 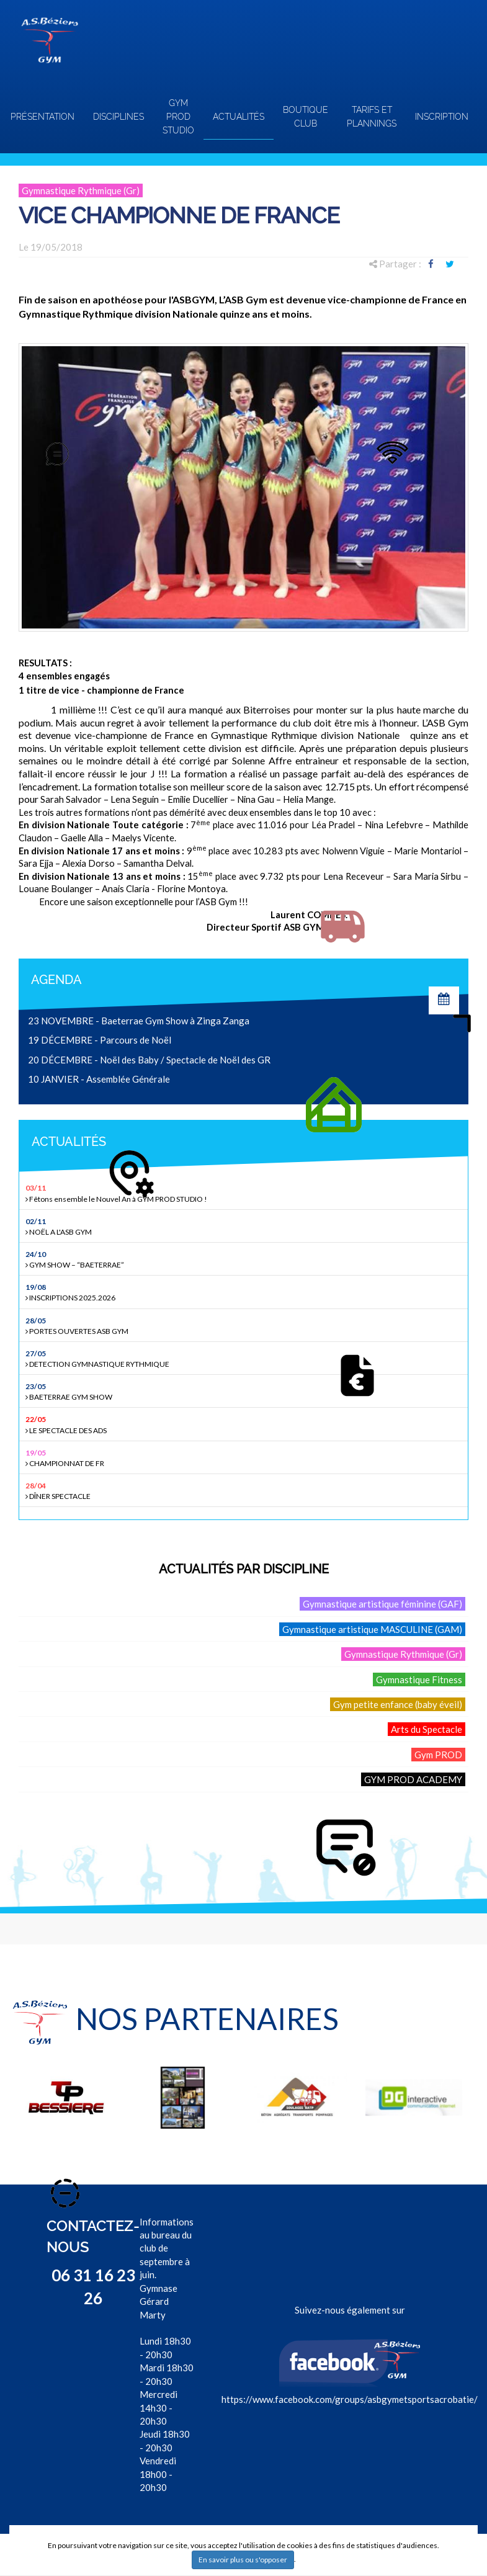 I want to click on open google home app, so click(x=334, y=1104).